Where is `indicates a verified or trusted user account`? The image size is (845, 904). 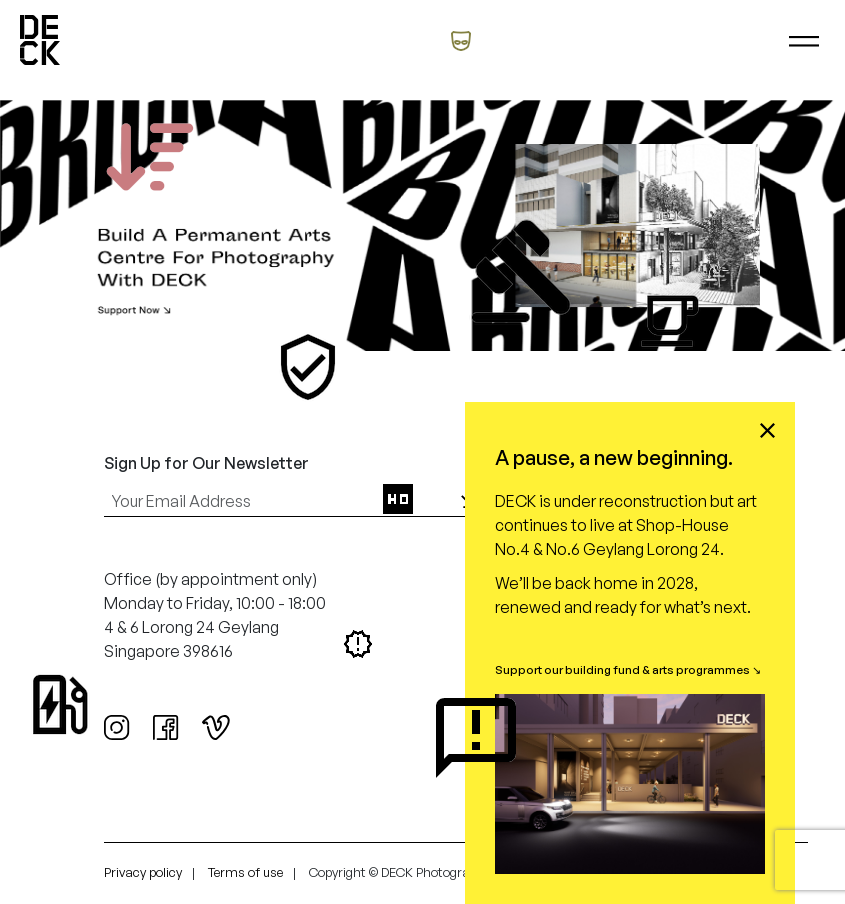 indicates a verified or trusted user account is located at coordinates (308, 367).